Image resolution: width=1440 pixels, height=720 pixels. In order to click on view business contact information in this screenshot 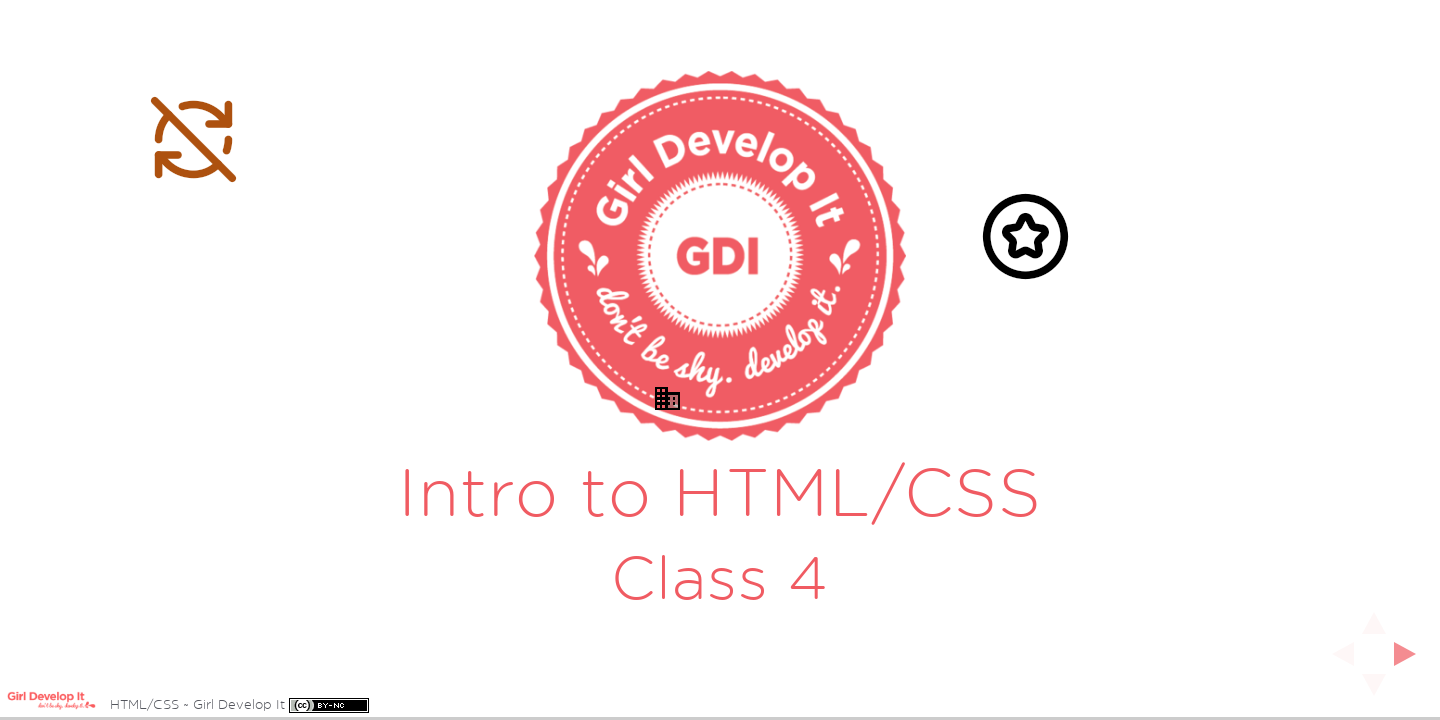, I will do `click(667, 398)`.